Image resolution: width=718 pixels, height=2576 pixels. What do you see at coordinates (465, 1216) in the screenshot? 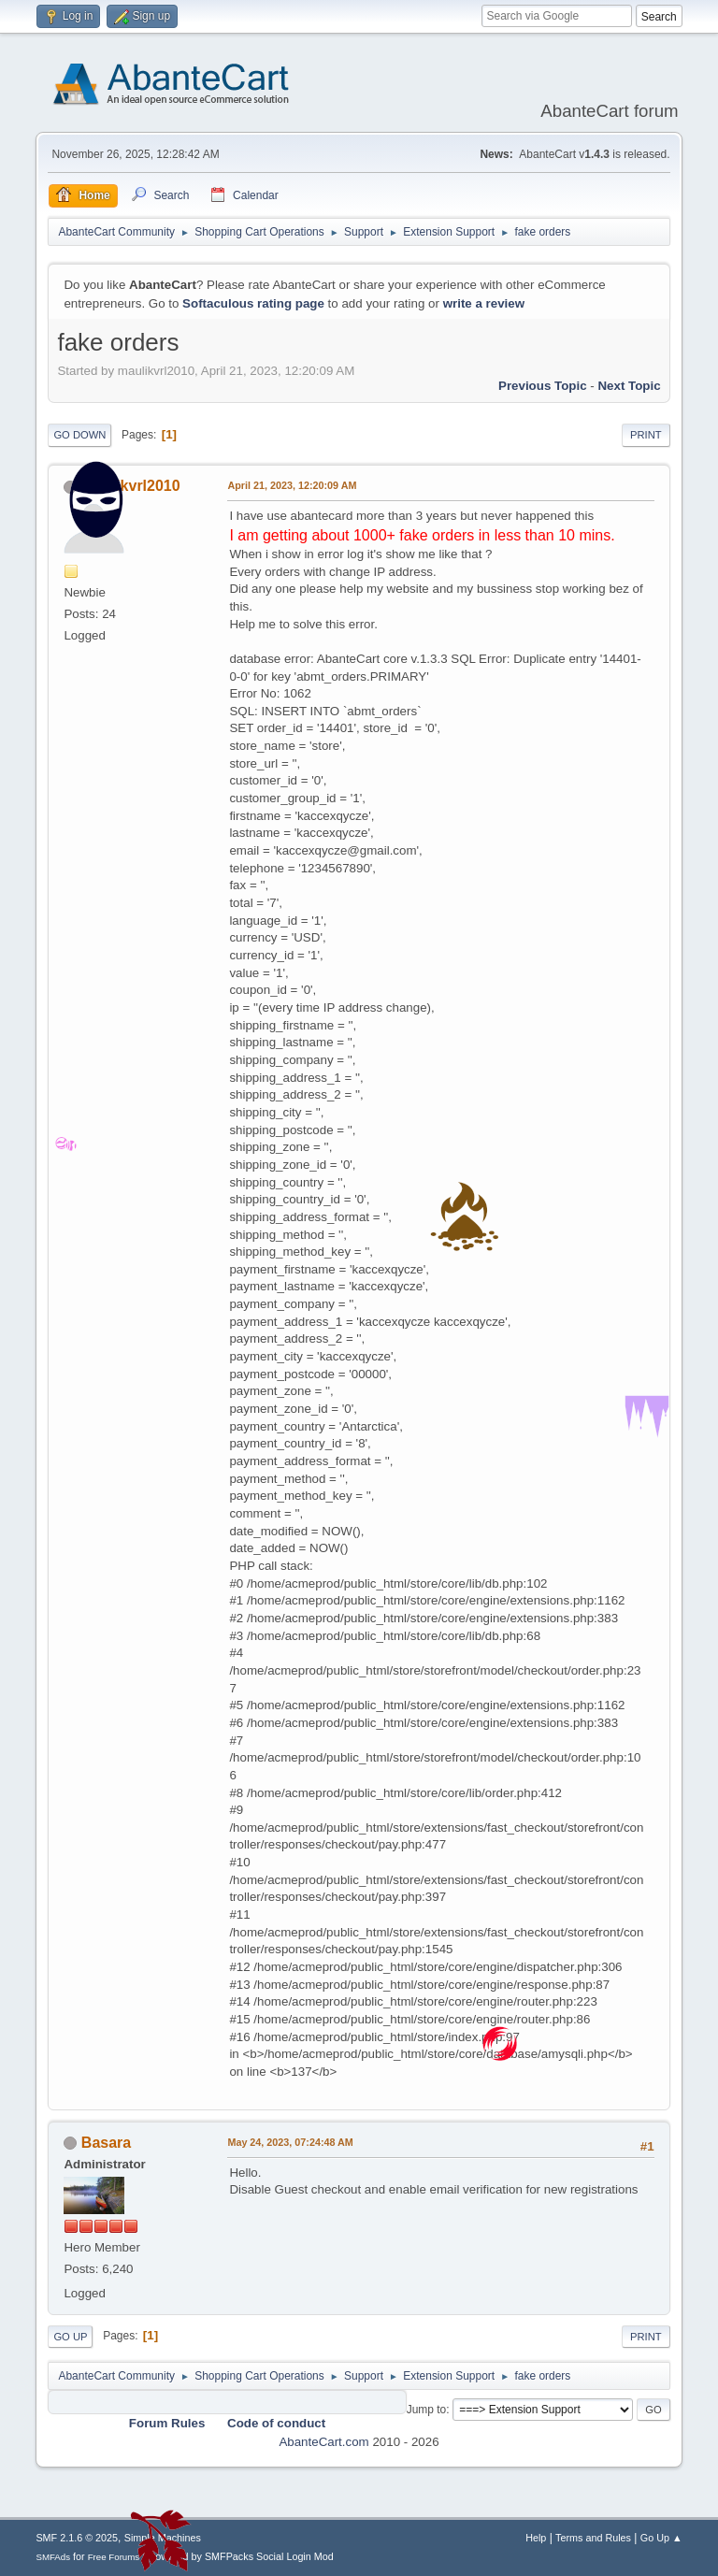
I see `indicates spicy or hot food option` at bounding box center [465, 1216].